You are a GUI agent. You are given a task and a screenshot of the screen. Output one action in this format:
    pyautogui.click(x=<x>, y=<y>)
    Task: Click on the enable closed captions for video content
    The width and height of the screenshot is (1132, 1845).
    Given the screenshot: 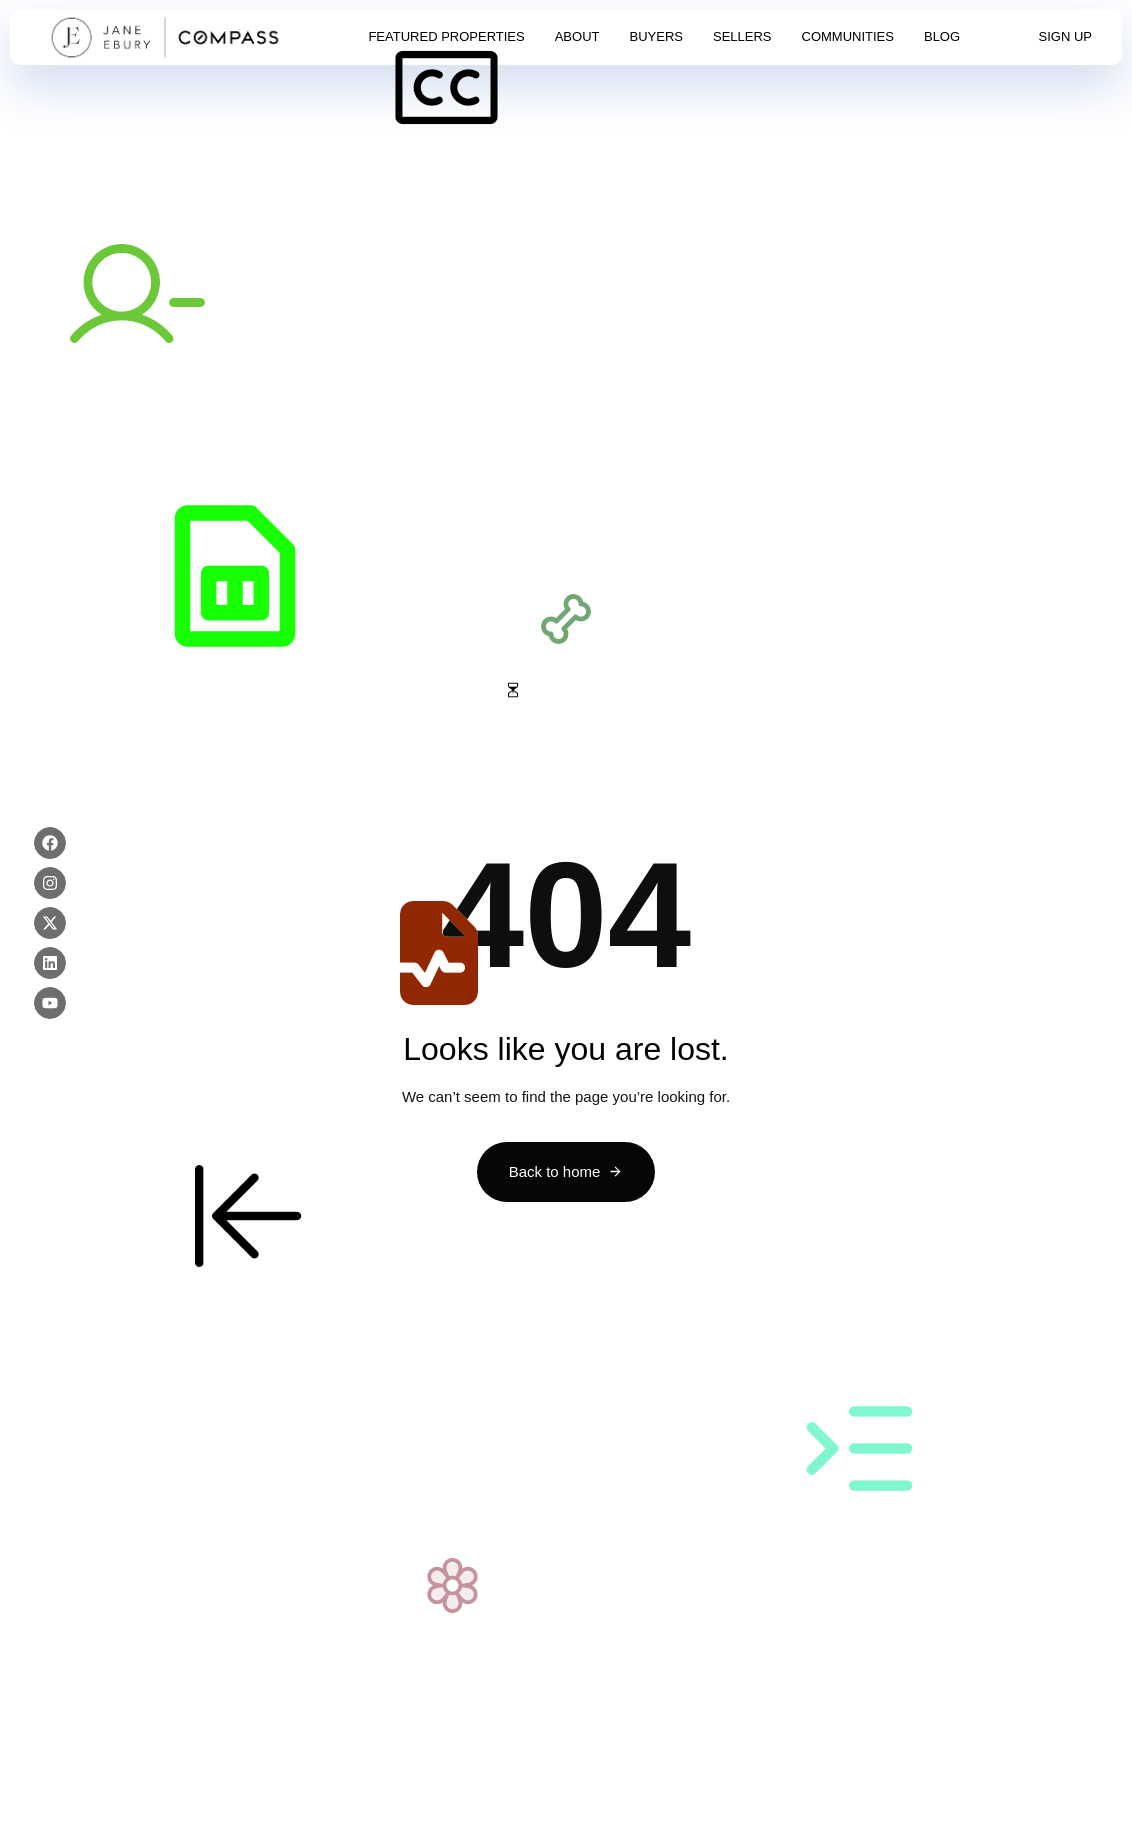 What is the action you would take?
    pyautogui.click(x=446, y=87)
    